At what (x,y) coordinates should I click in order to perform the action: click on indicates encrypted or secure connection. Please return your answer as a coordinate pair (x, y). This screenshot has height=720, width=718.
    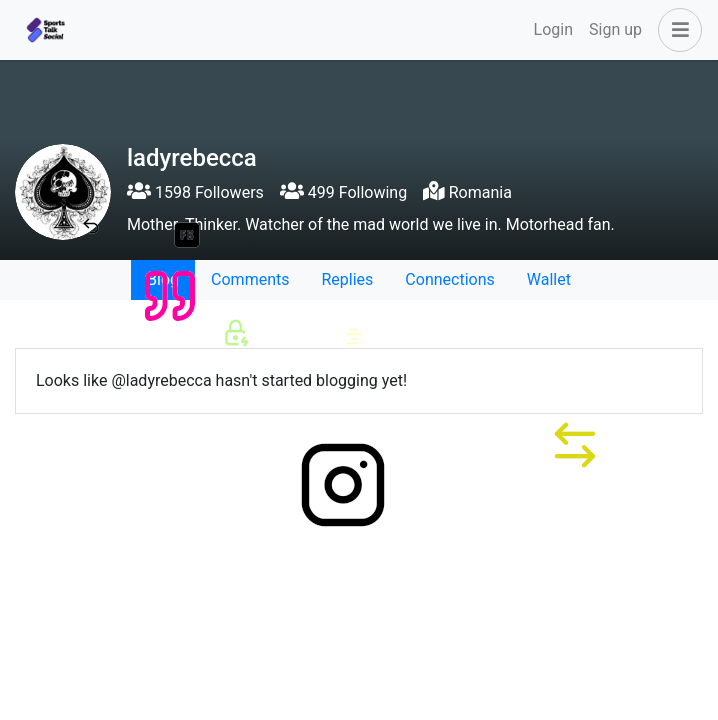
    Looking at the image, I should click on (235, 332).